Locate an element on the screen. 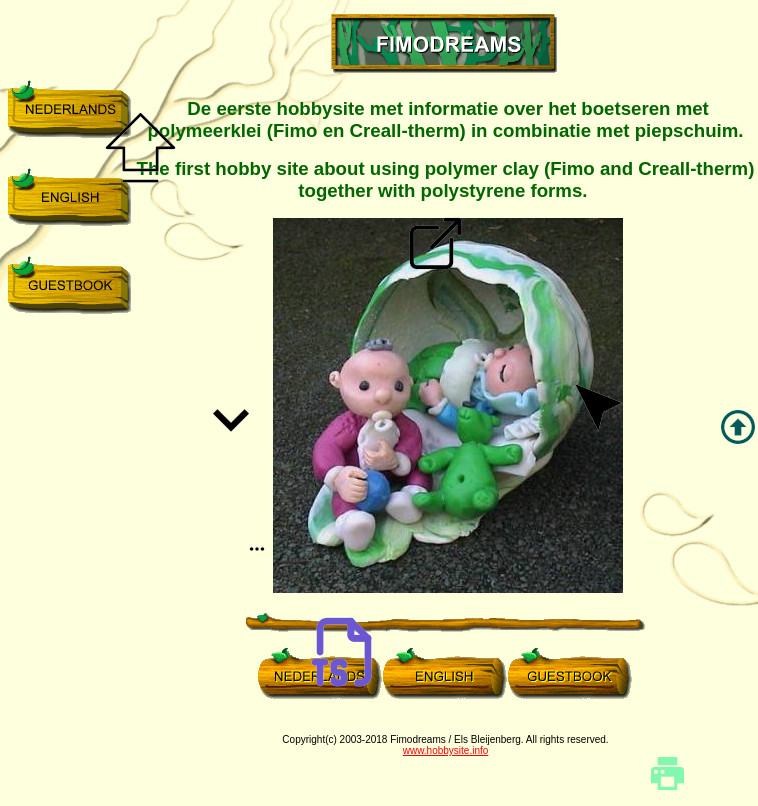  upload a file or document is located at coordinates (140, 150).